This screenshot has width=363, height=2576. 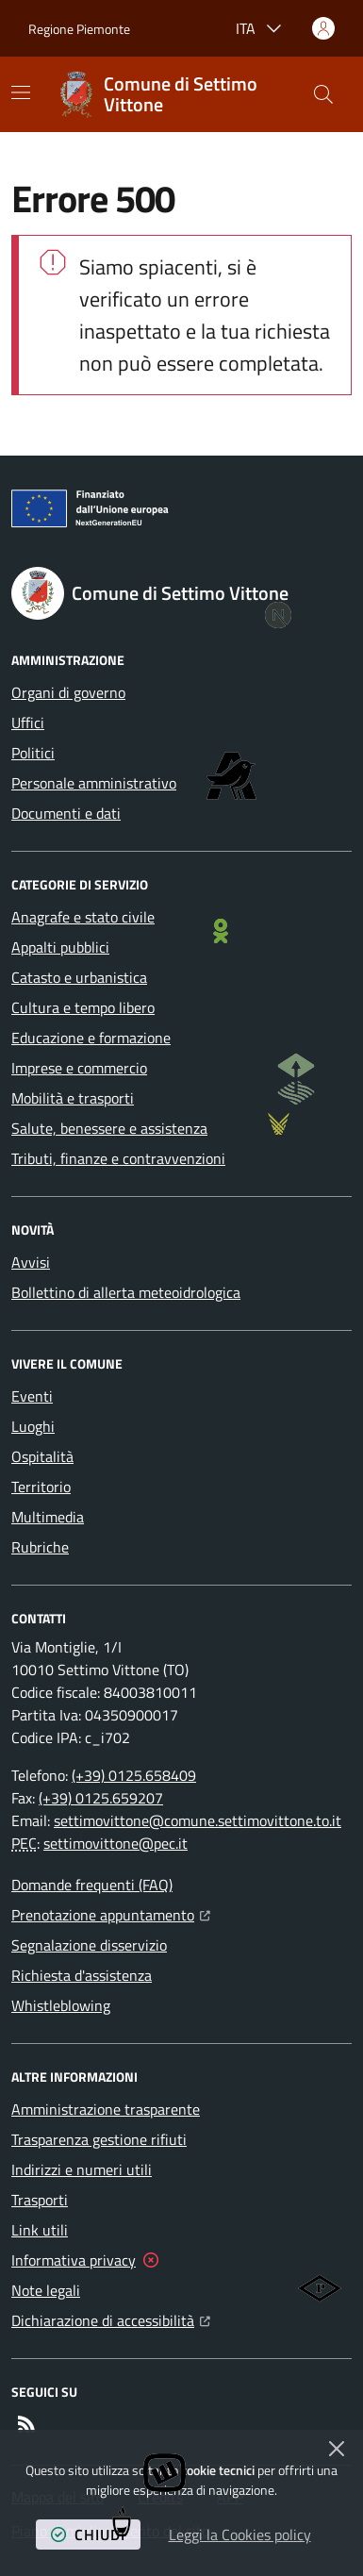 I want to click on mocha javascript testing framework logo, so click(x=122, y=2521).